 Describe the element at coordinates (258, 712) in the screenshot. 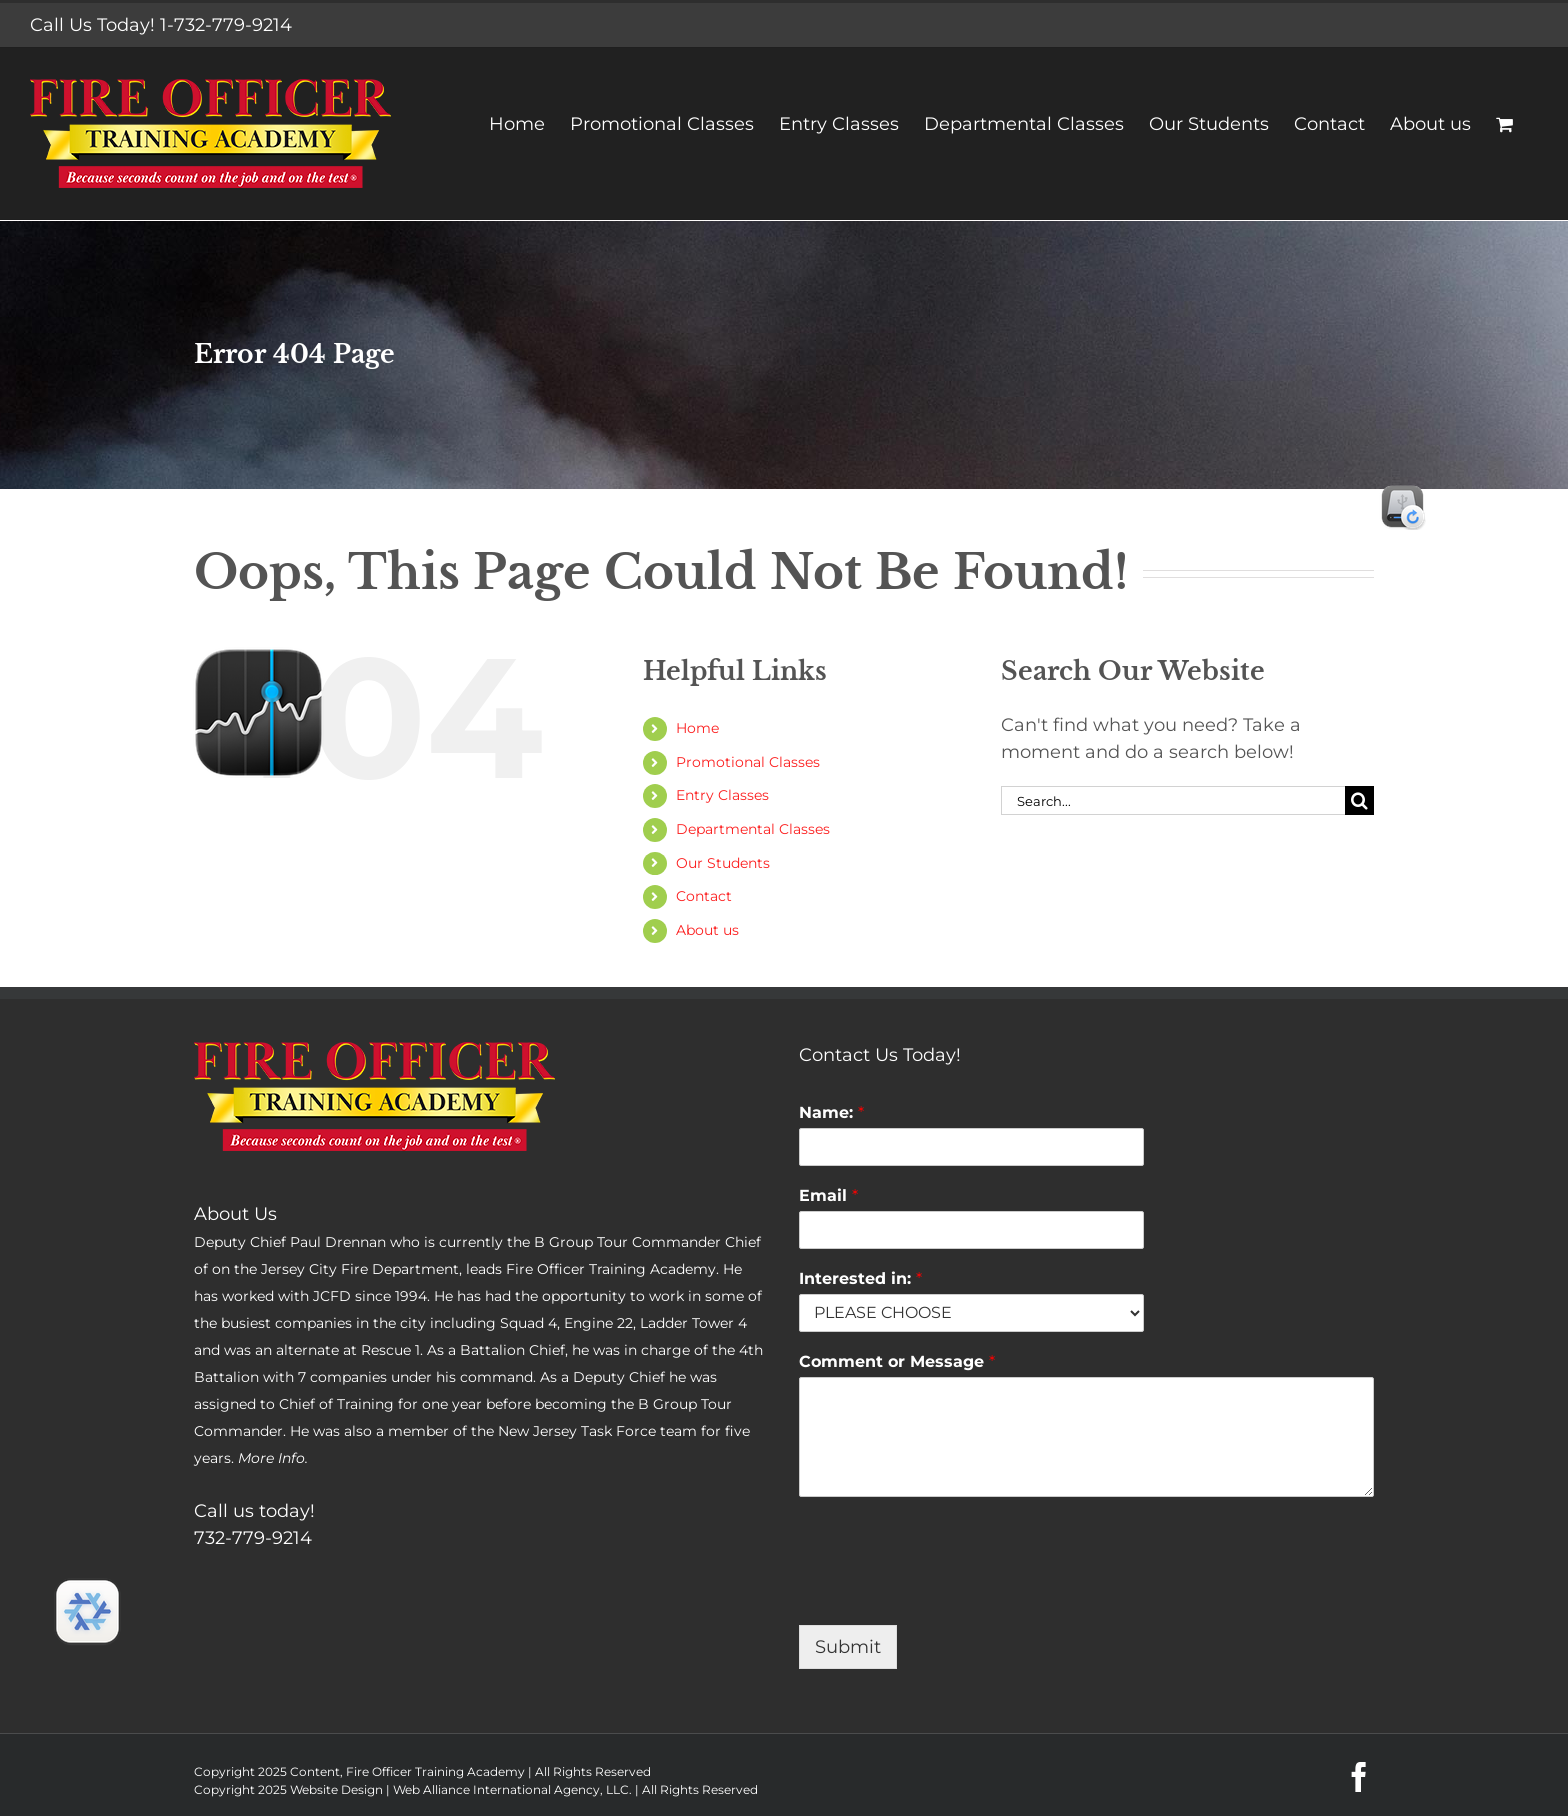

I see `open the stocks app` at that location.